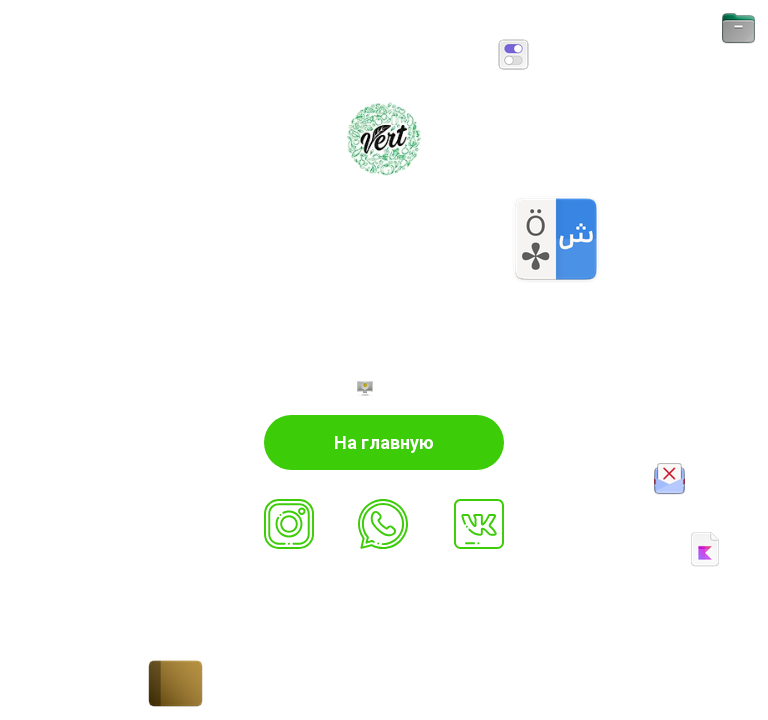 This screenshot has width=768, height=720. Describe the element at coordinates (705, 549) in the screenshot. I see `indicates a kotlin source code file` at that location.